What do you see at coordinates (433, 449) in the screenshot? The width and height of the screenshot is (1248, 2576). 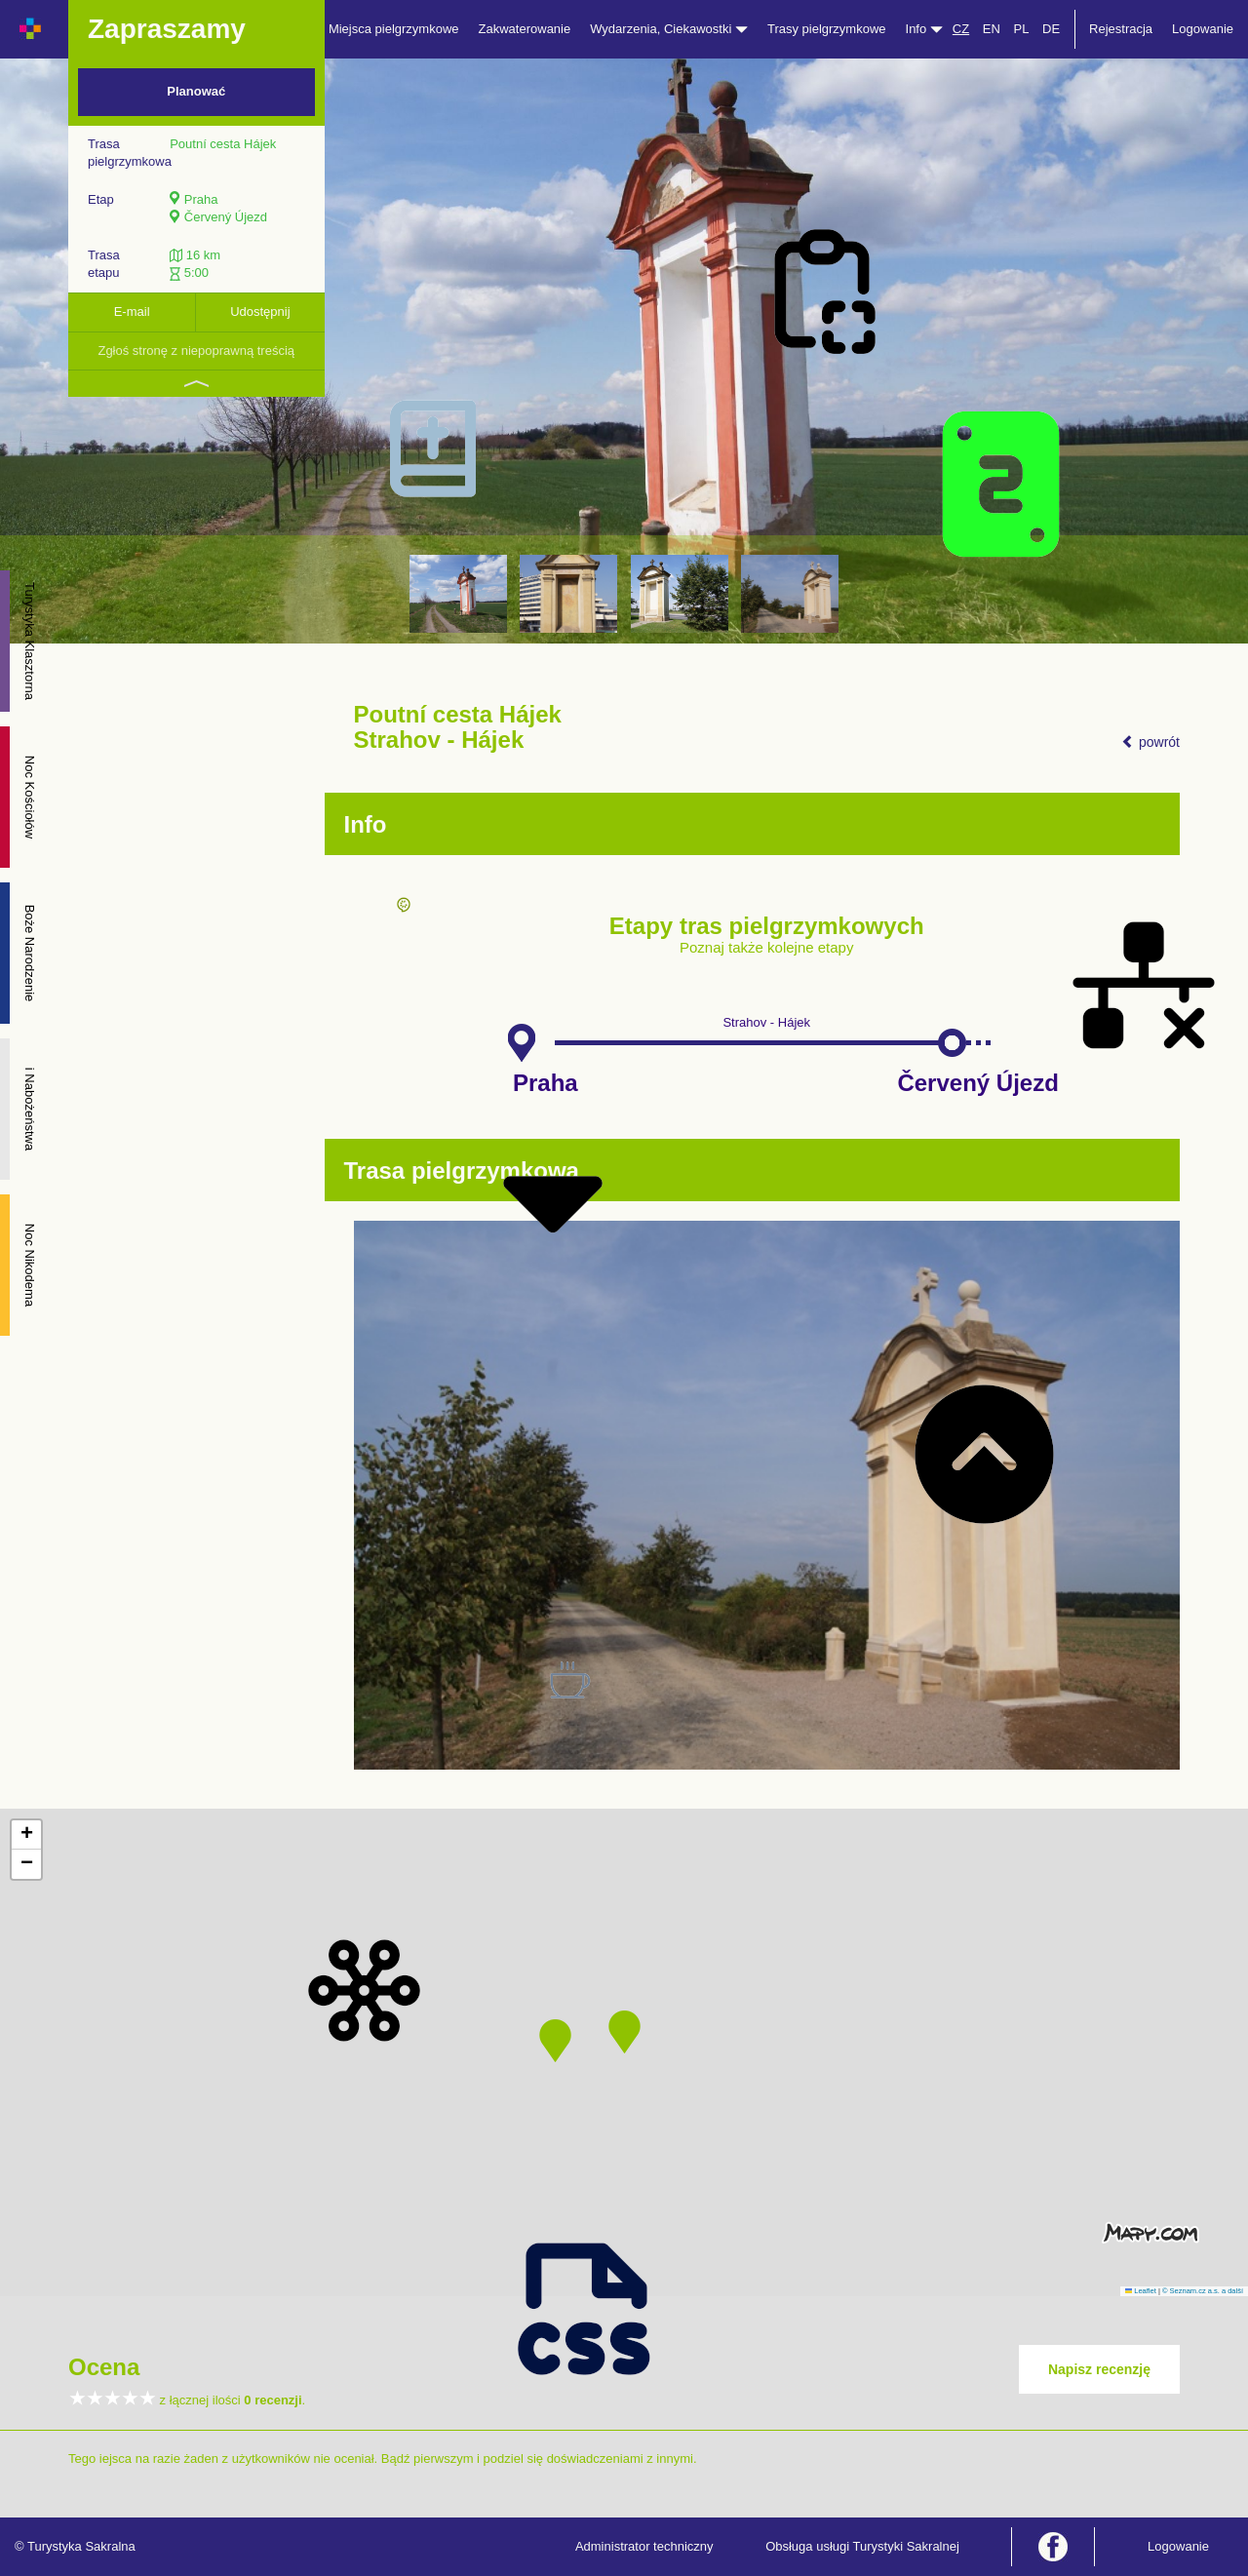 I see `access religious texts or scriptures` at bounding box center [433, 449].